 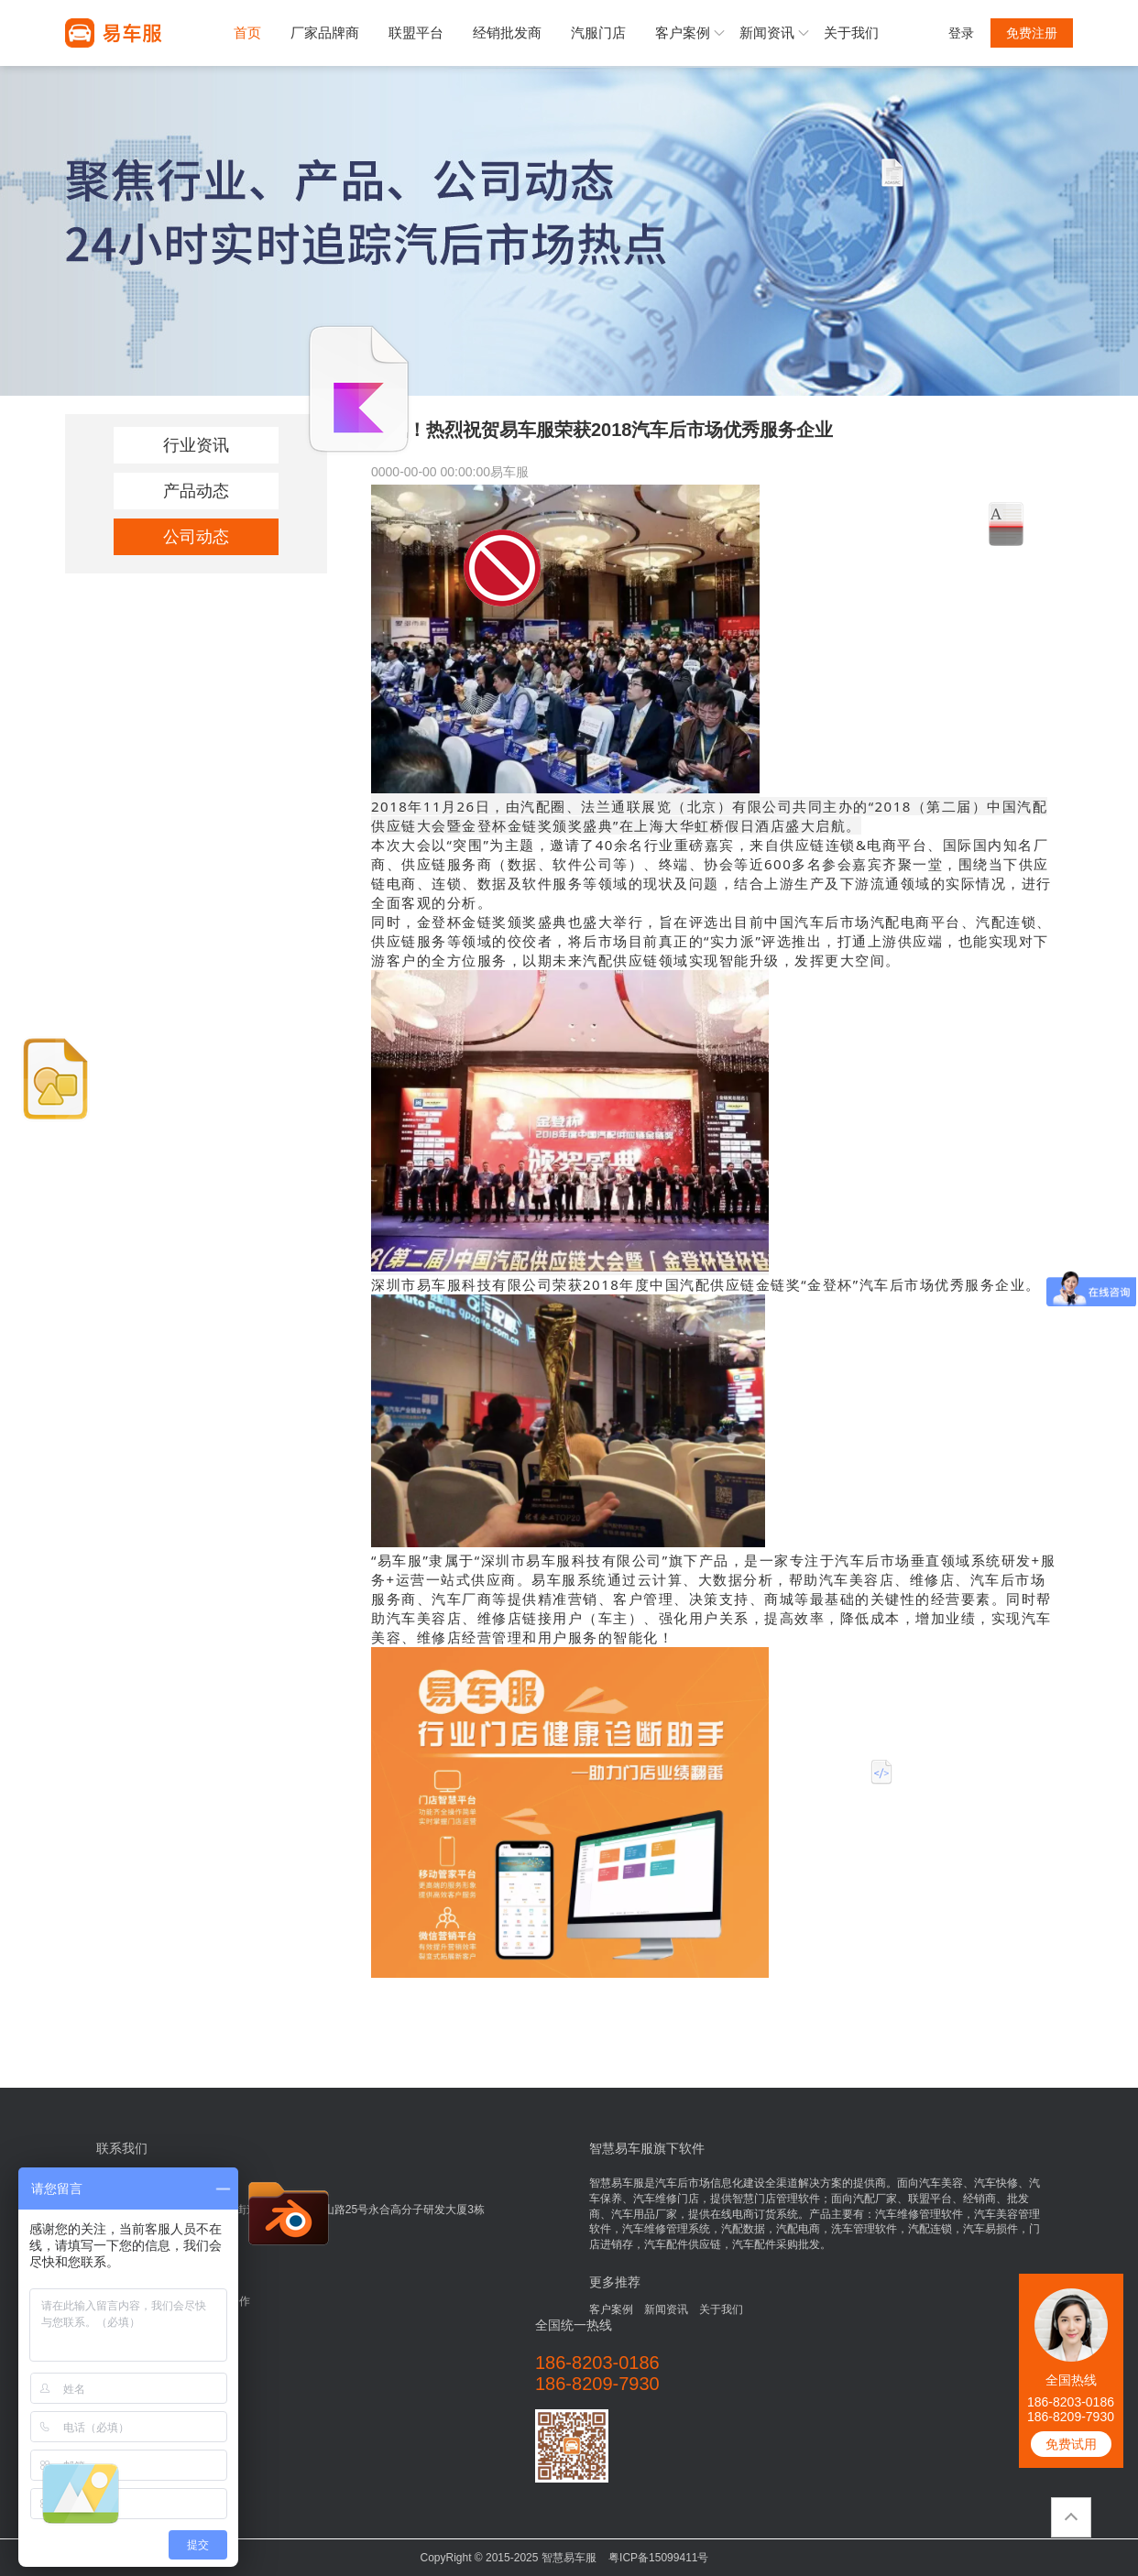 What do you see at coordinates (81, 2494) in the screenshot?
I see `open graphics applications folder` at bounding box center [81, 2494].